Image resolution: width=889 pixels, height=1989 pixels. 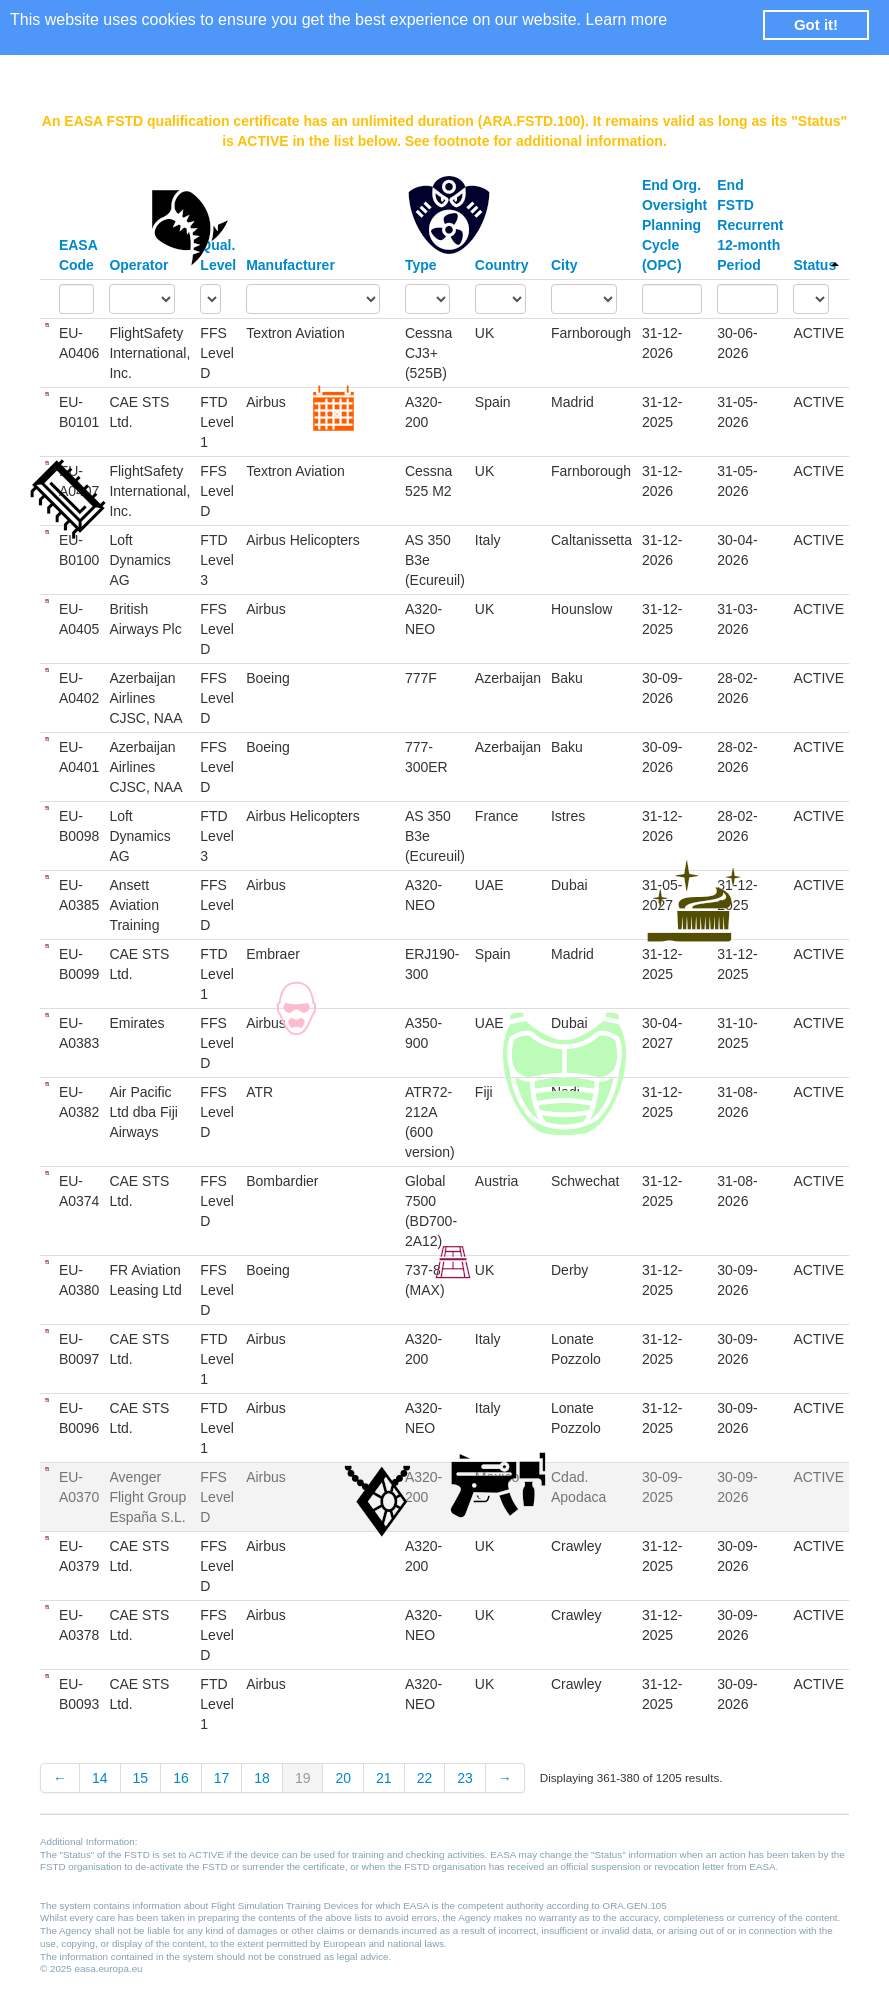 What do you see at coordinates (379, 1501) in the screenshot?
I see `view equipped jewelry or accessories` at bounding box center [379, 1501].